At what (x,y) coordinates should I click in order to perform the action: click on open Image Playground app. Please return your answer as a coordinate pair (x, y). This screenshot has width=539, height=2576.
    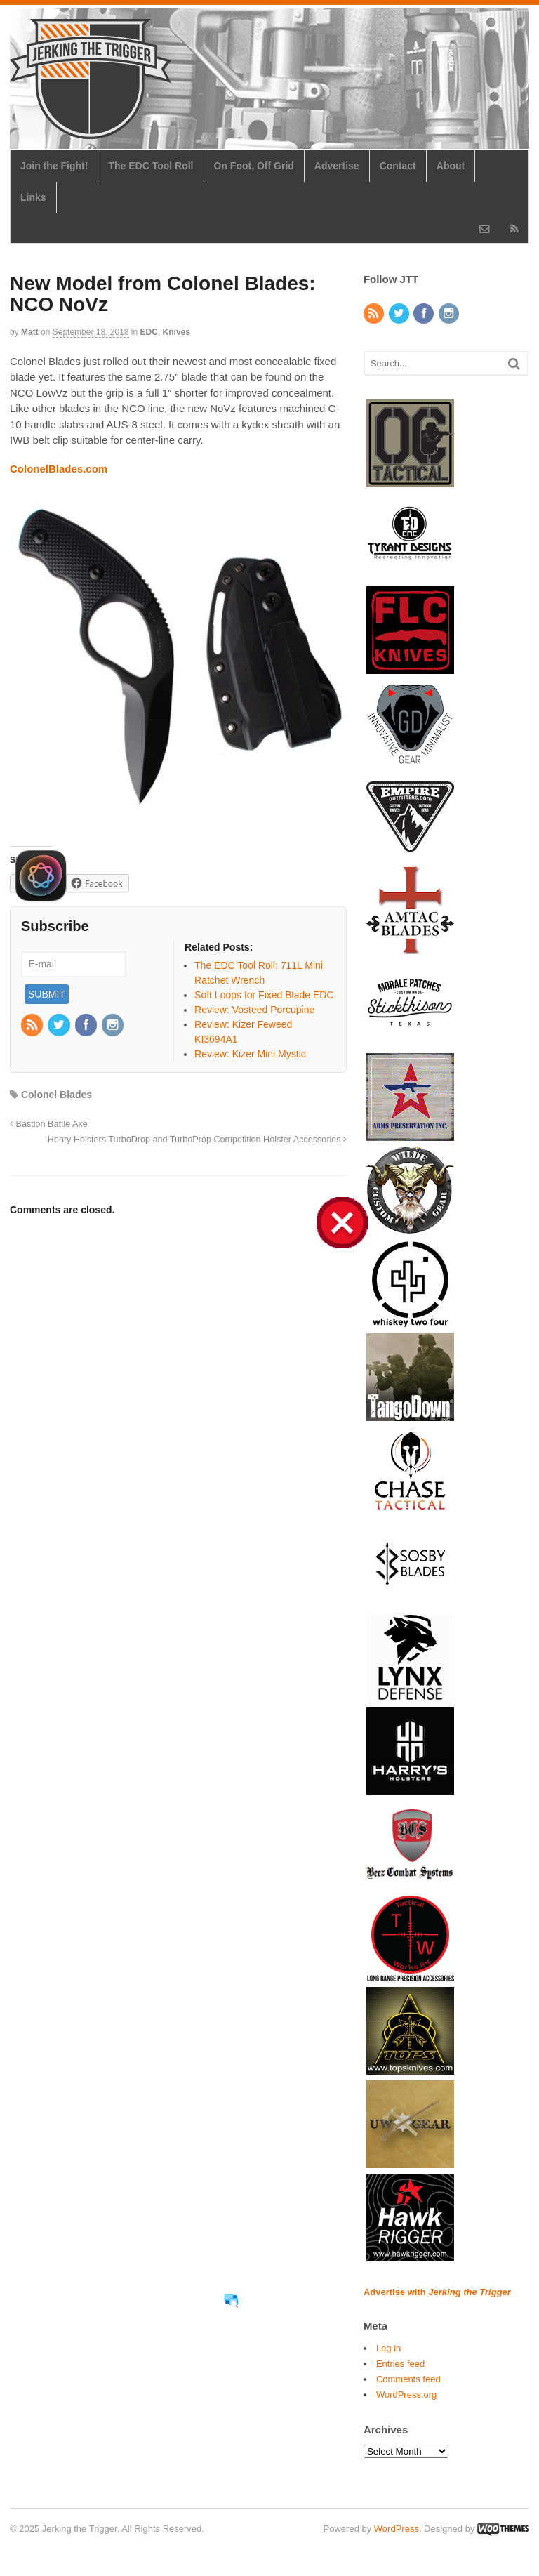
    Looking at the image, I should click on (41, 876).